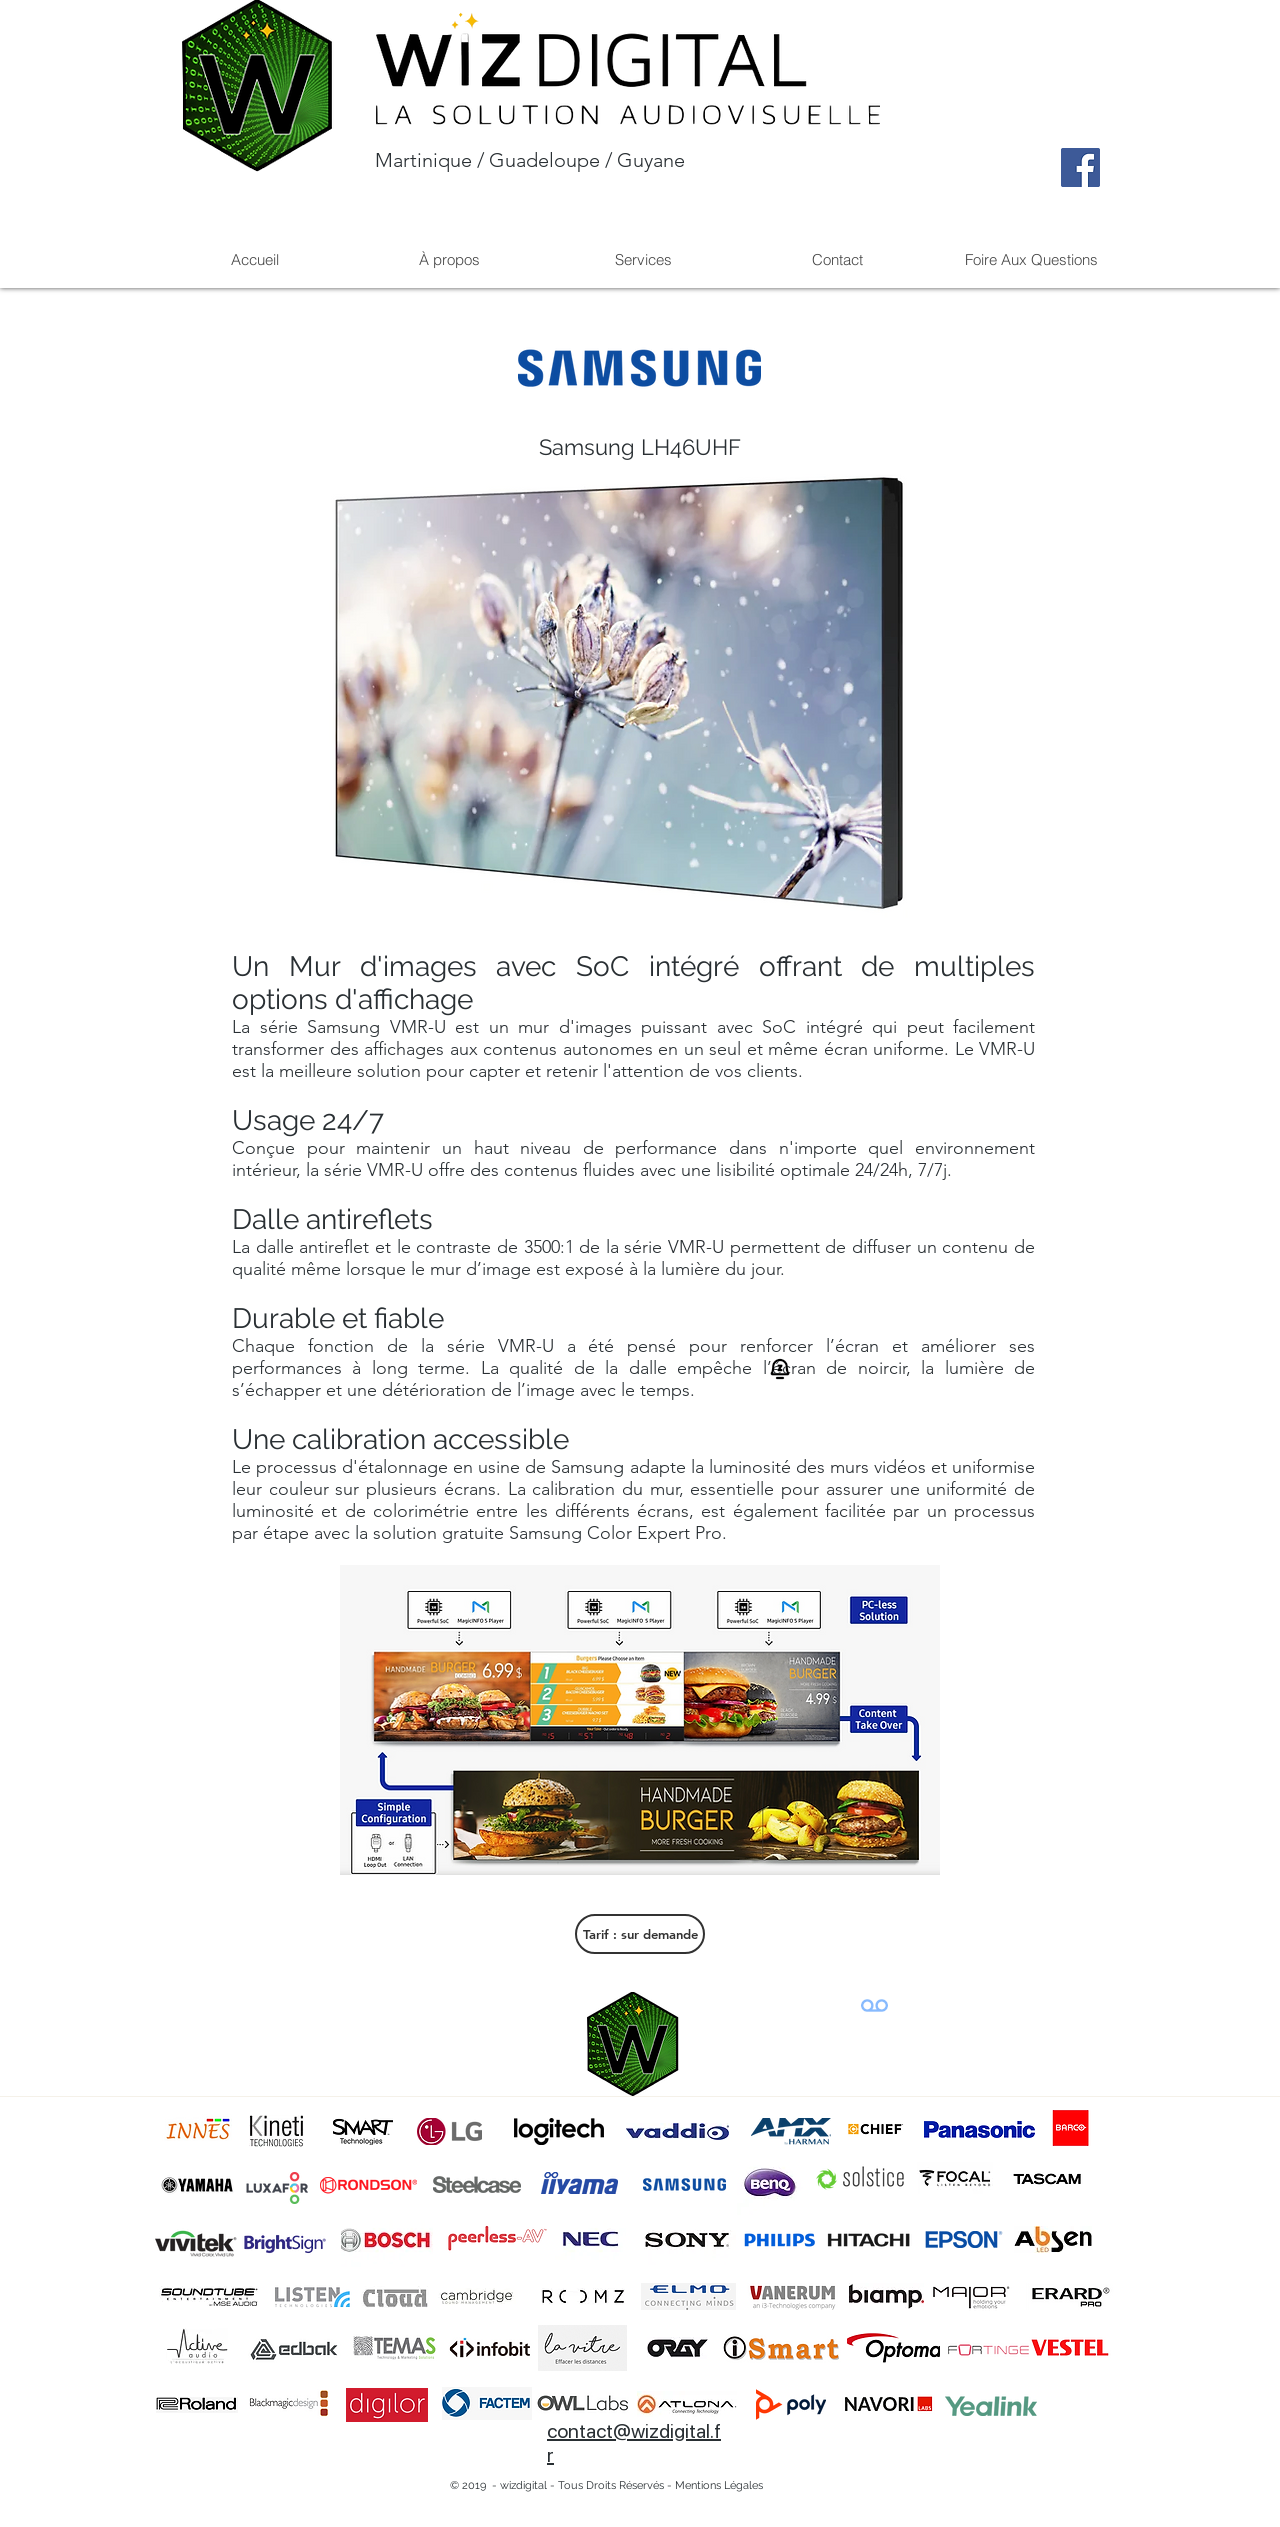 Image resolution: width=1280 pixels, height=2527 pixels. What do you see at coordinates (874, 2005) in the screenshot?
I see `access voicemail messages` at bounding box center [874, 2005].